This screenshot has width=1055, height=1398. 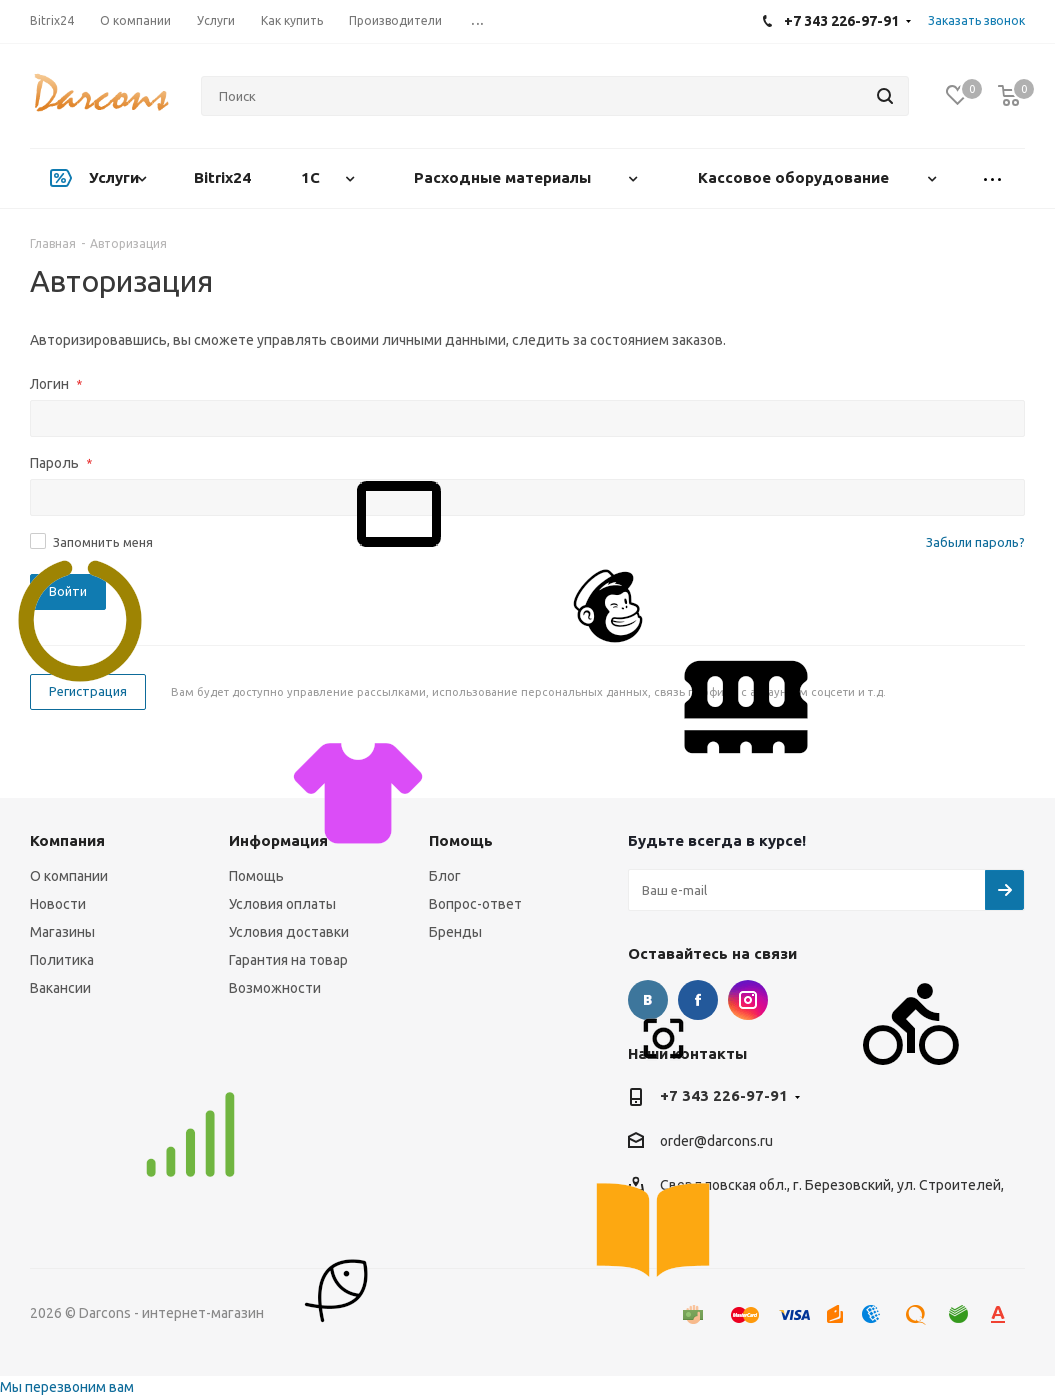 I want to click on view system memory or RAM usage, so click(x=746, y=707).